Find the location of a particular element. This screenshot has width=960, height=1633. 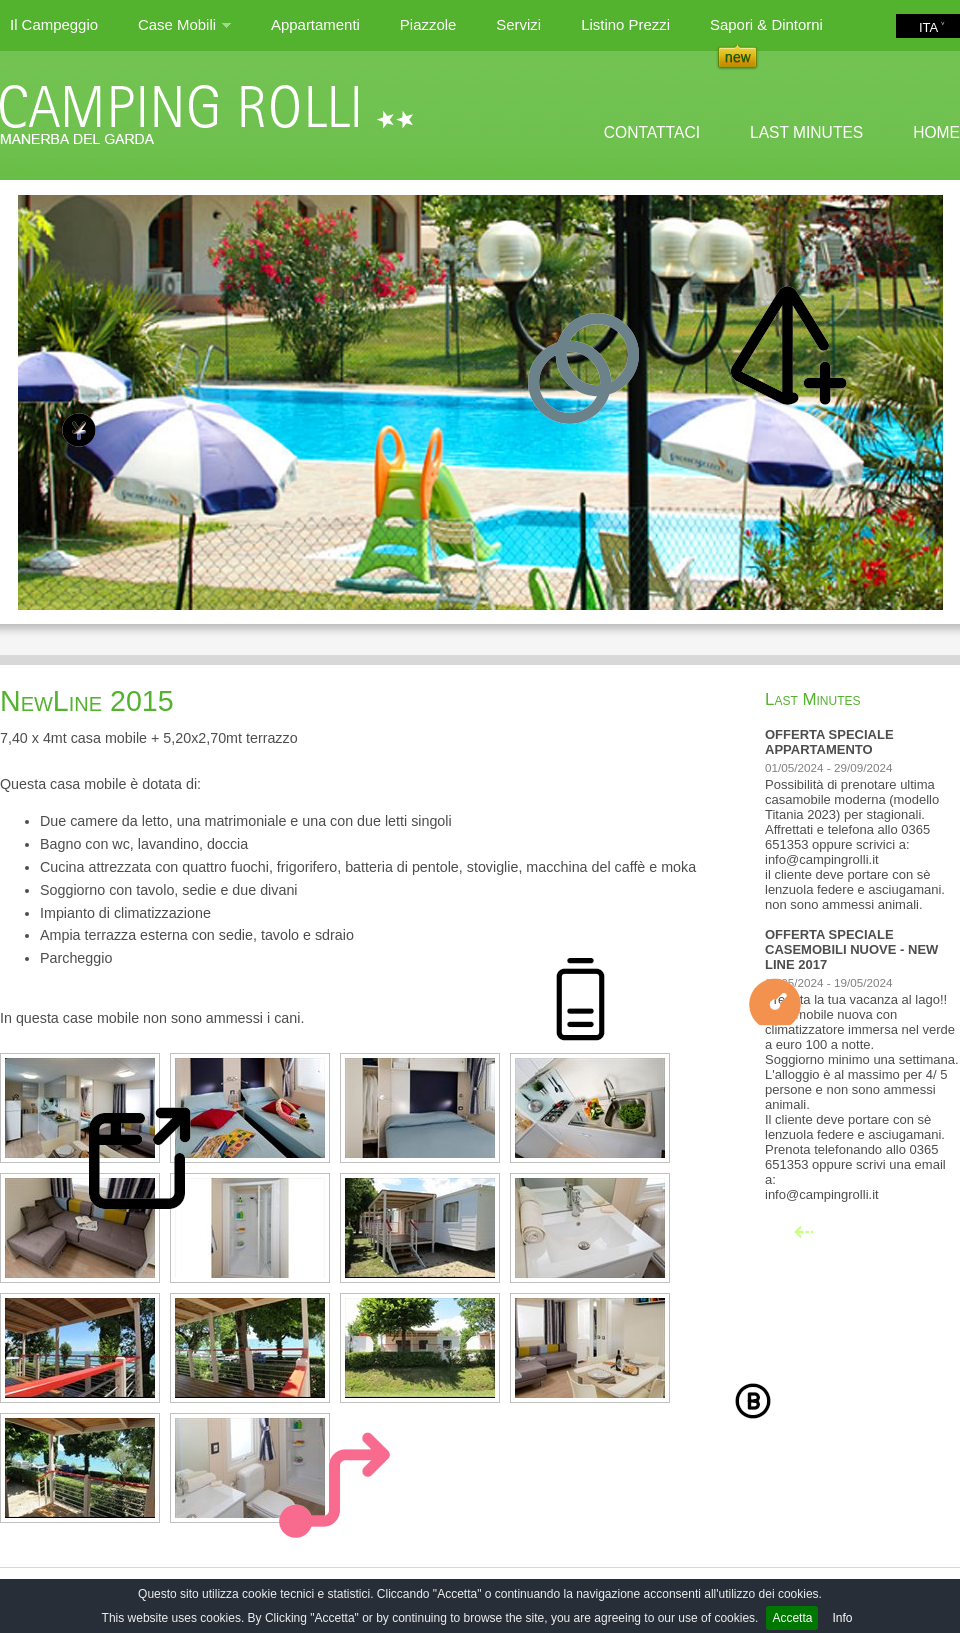

toggle blend mode settings is located at coordinates (583, 368).